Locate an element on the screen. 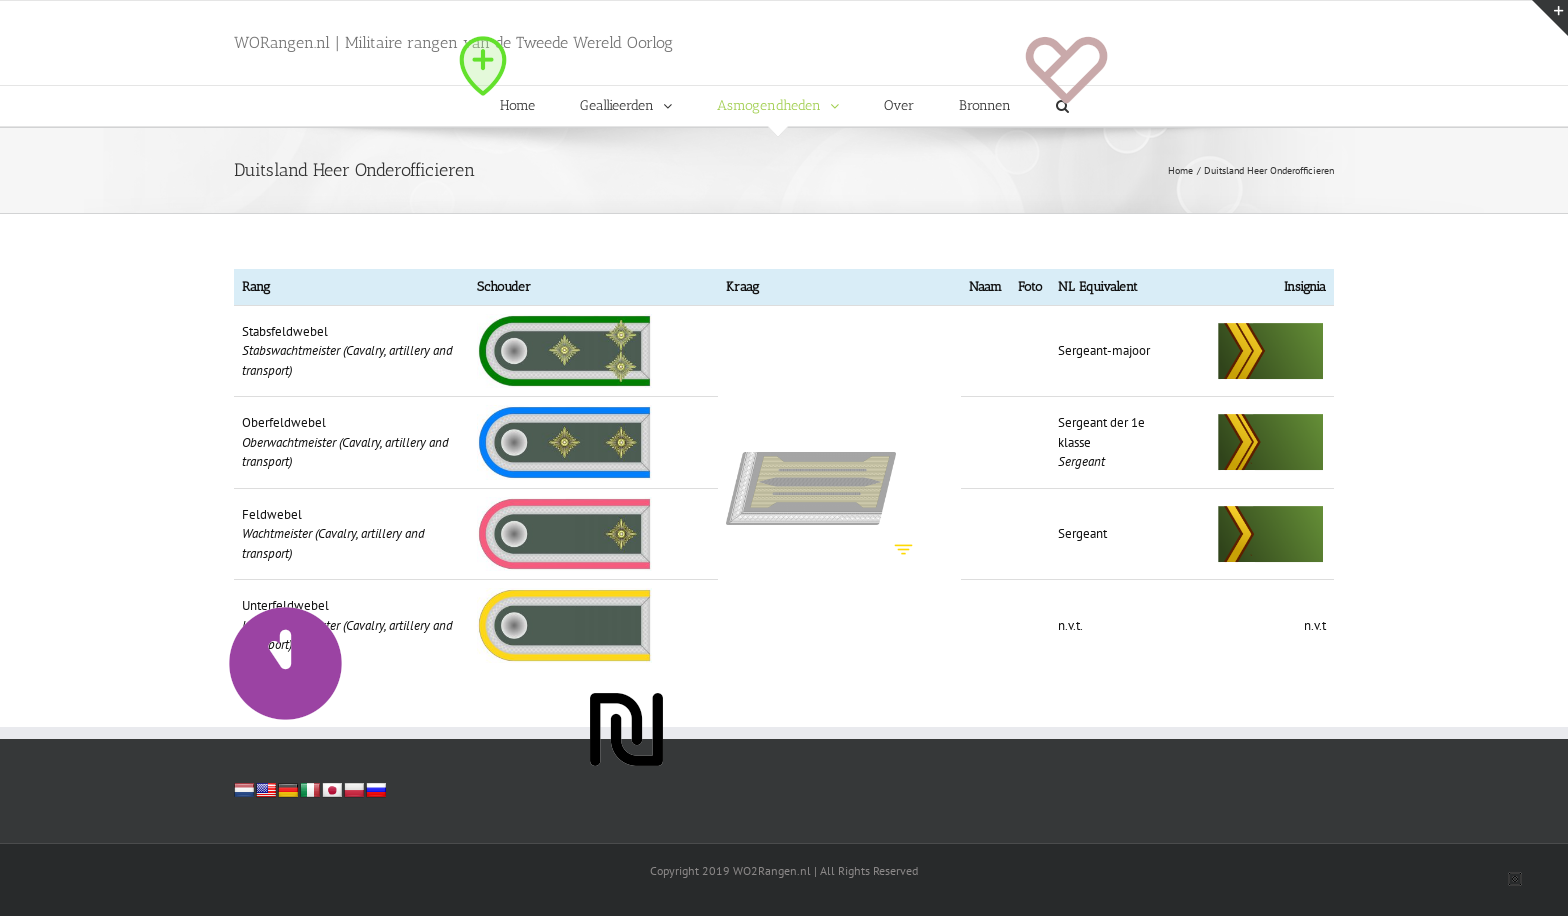  indicates time at 11 o'clock is located at coordinates (285, 663).